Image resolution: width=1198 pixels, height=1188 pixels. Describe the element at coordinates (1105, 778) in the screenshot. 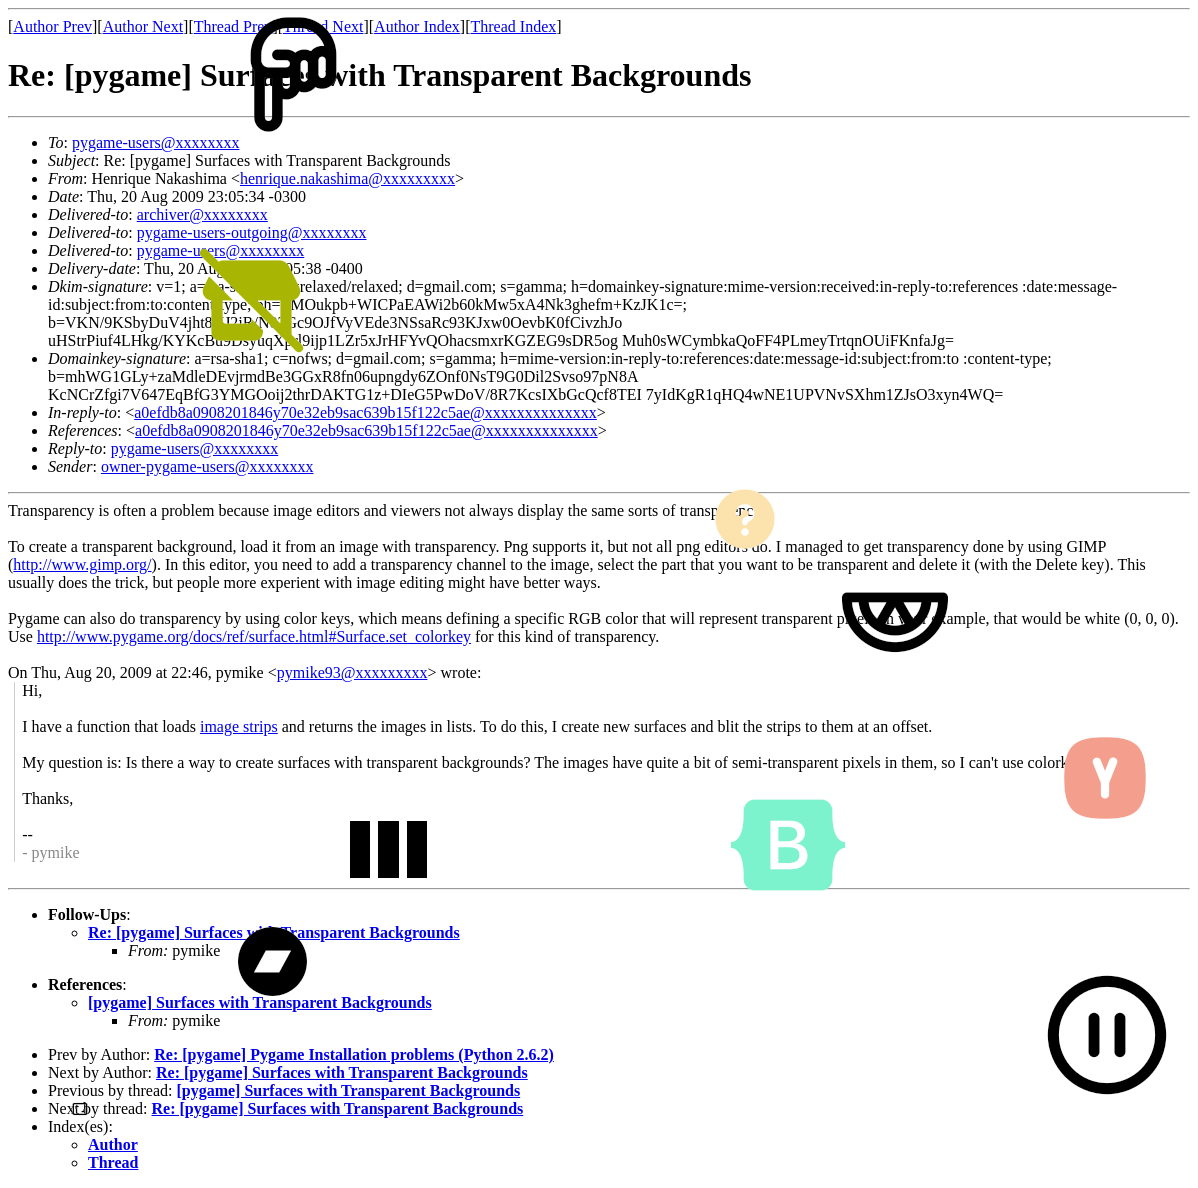

I see `represents the letter Y in a menu or keyboard interface` at that location.